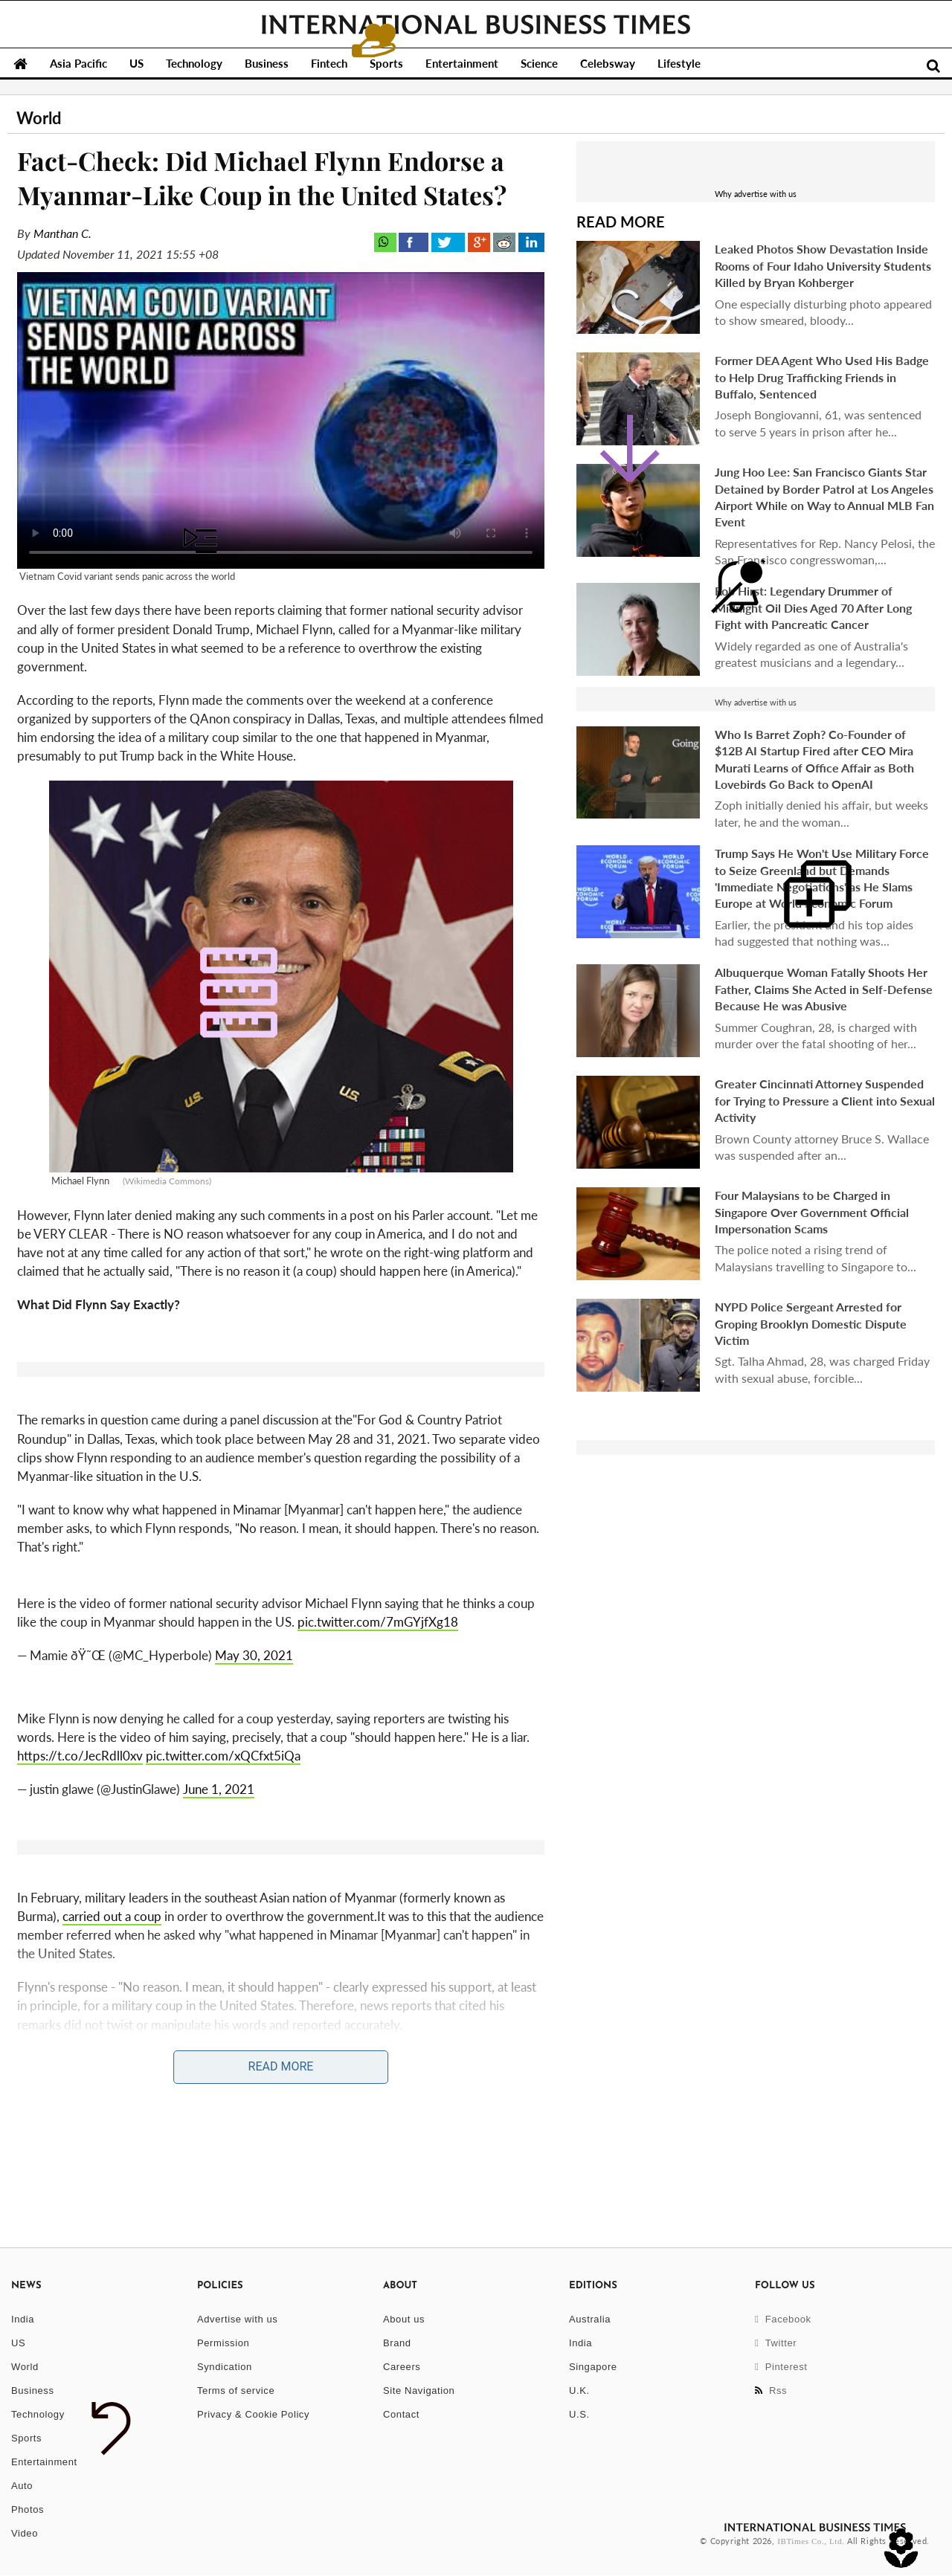 The height and width of the screenshot is (2576, 952). I want to click on notifications are muted but unread alerts exist, so click(736, 587).